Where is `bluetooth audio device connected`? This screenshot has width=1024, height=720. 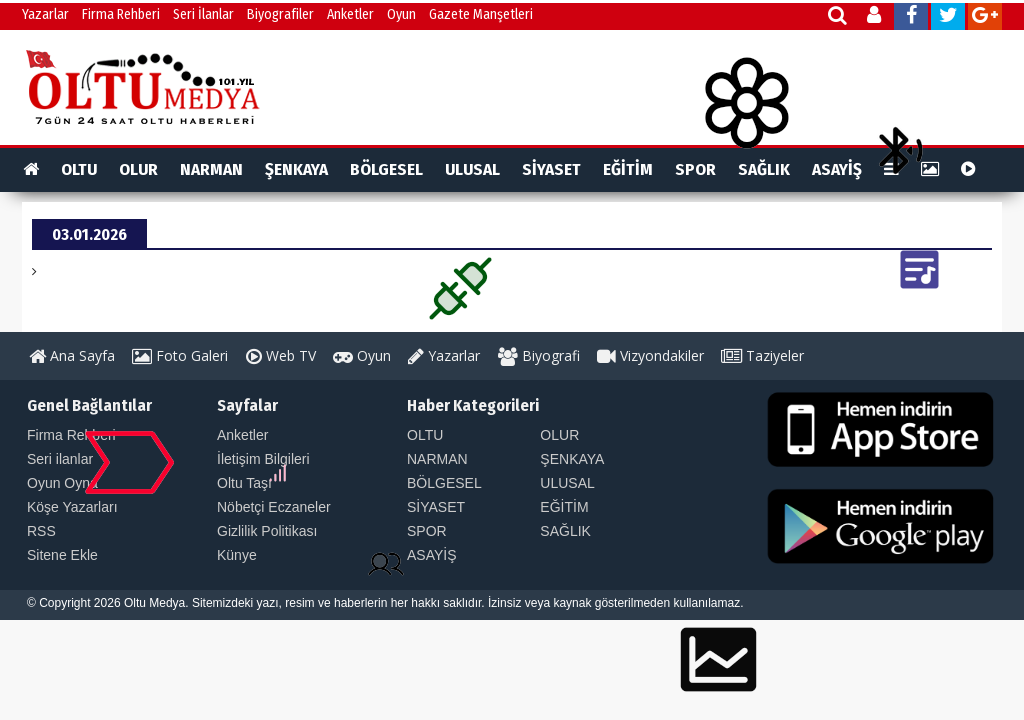 bluetooth audio device connected is located at coordinates (900, 150).